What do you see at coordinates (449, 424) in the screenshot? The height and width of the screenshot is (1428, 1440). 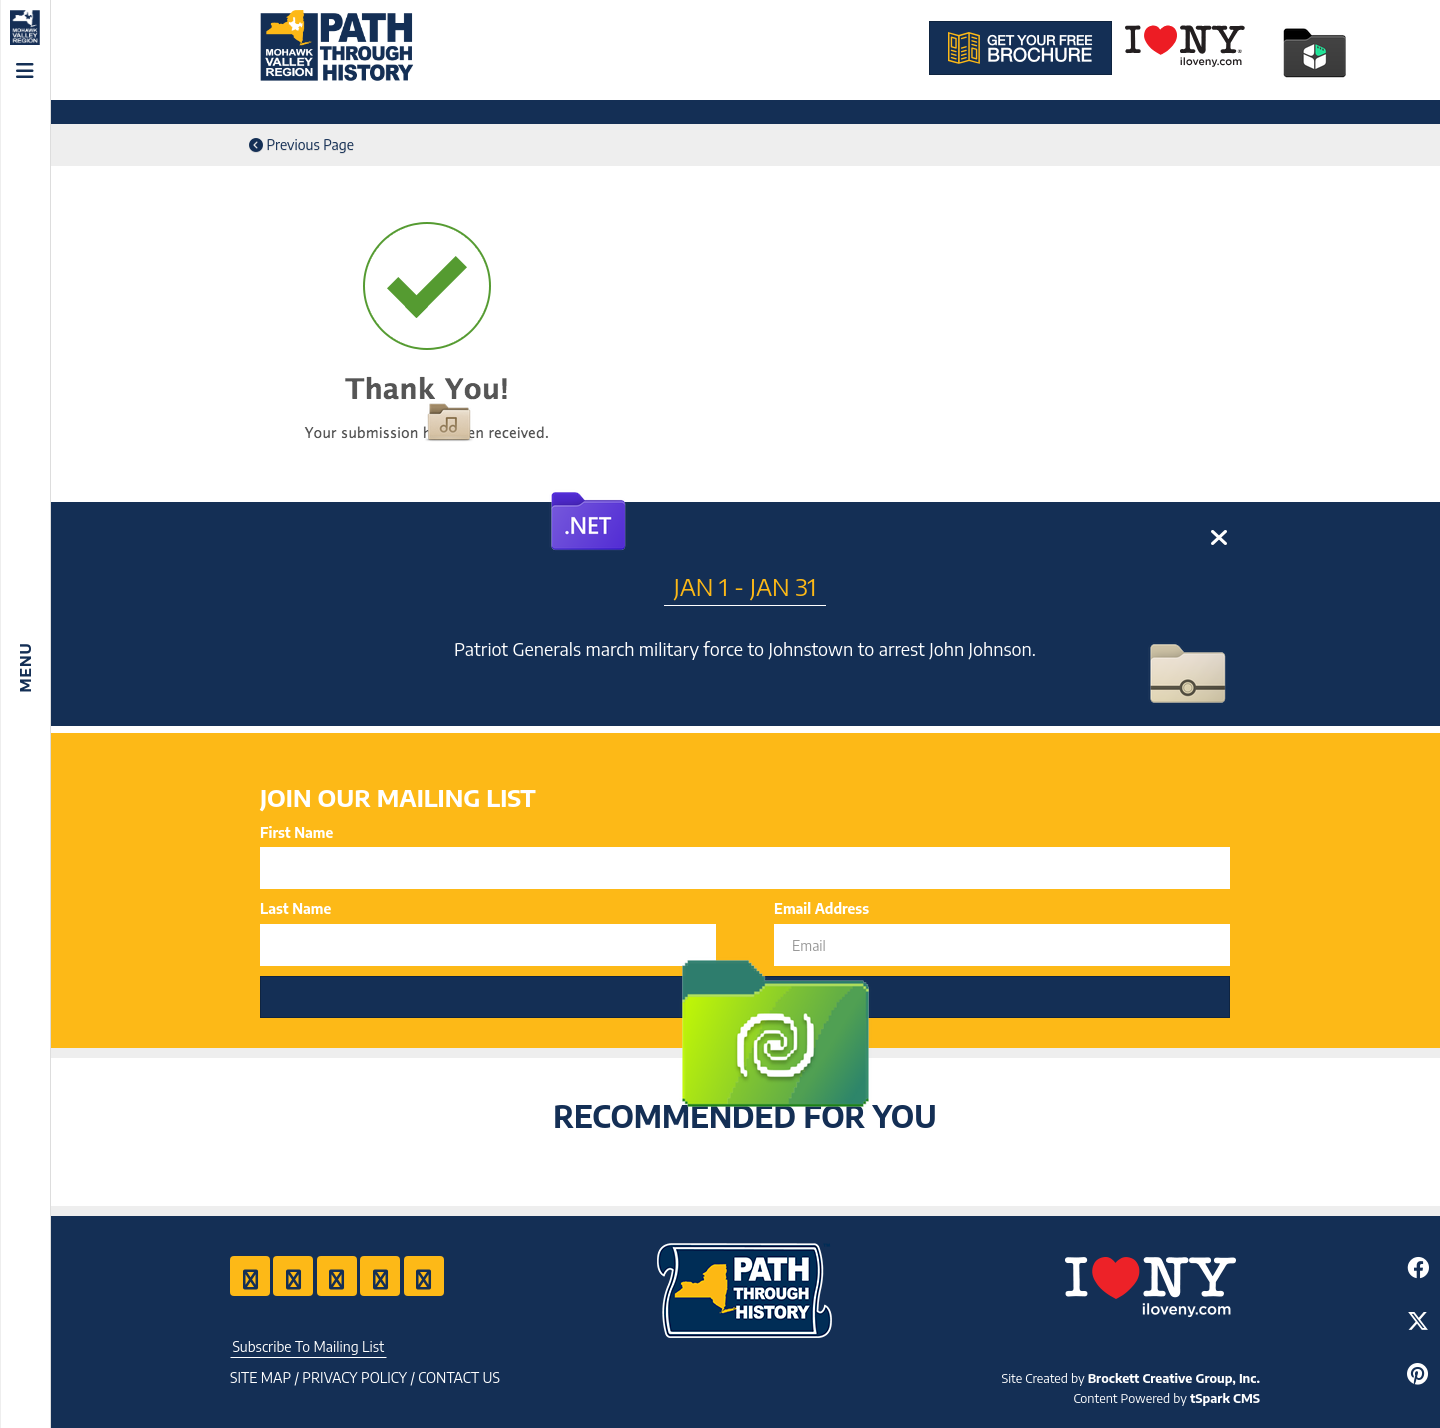 I see `open your music folder` at bounding box center [449, 424].